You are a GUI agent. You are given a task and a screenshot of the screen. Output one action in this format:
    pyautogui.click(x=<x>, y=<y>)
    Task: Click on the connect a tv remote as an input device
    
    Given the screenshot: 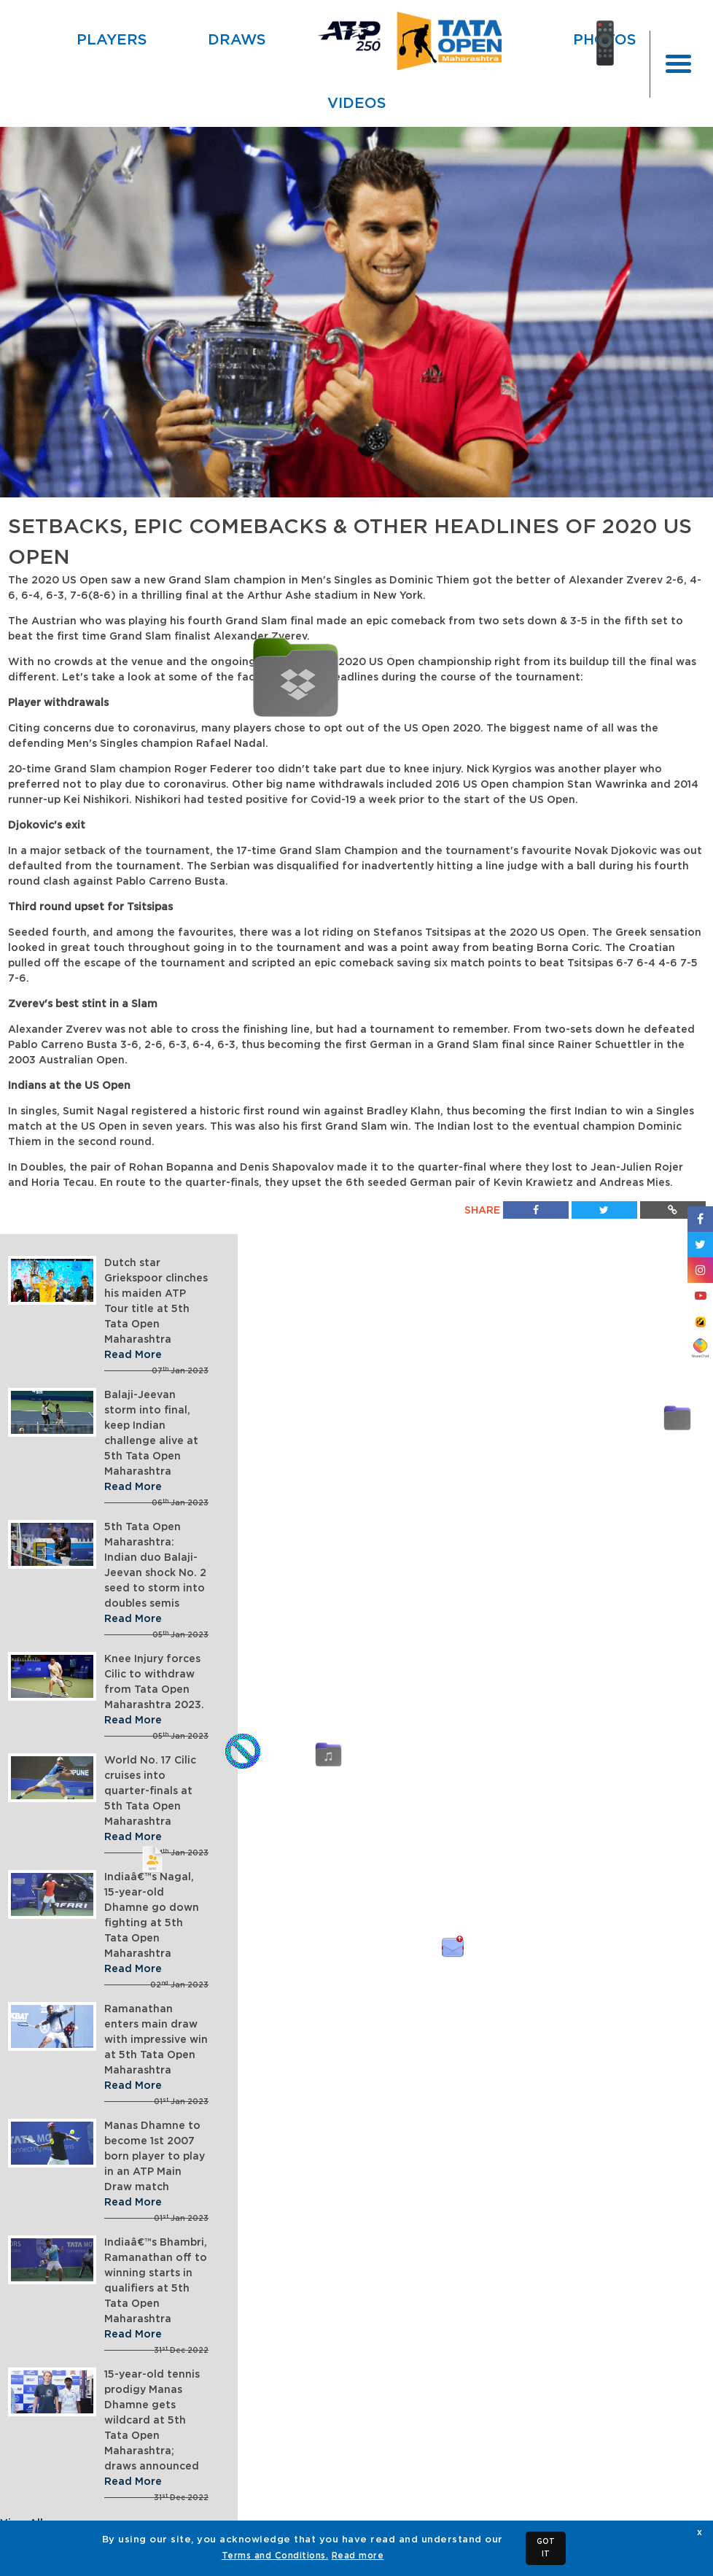 What is the action you would take?
    pyautogui.click(x=605, y=43)
    